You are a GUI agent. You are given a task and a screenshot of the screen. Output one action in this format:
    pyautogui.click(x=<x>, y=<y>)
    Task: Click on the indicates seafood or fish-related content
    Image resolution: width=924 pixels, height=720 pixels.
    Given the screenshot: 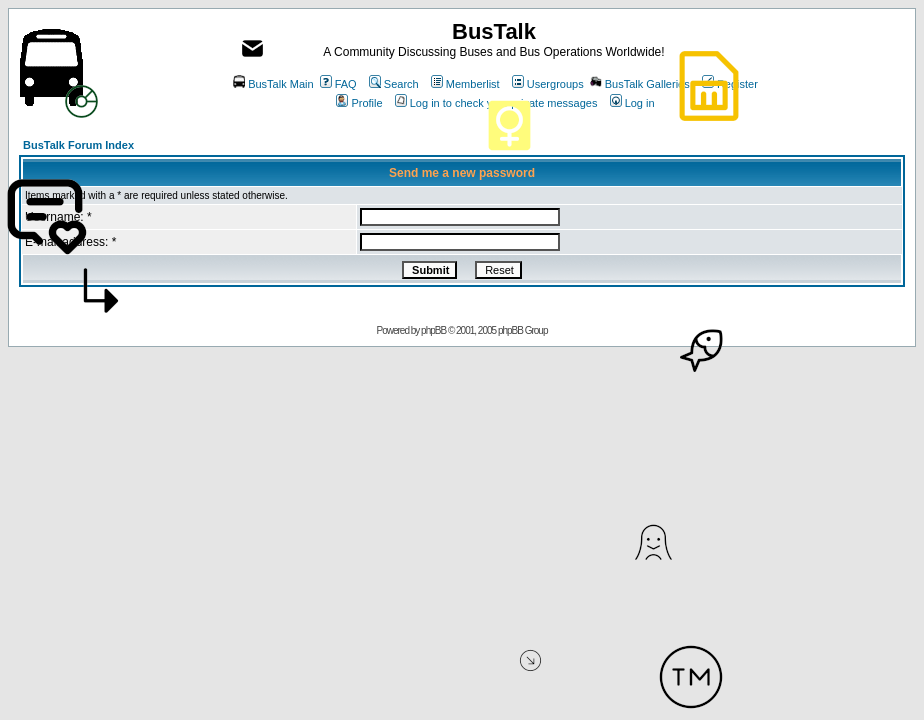 What is the action you would take?
    pyautogui.click(x=703, y=348)
    